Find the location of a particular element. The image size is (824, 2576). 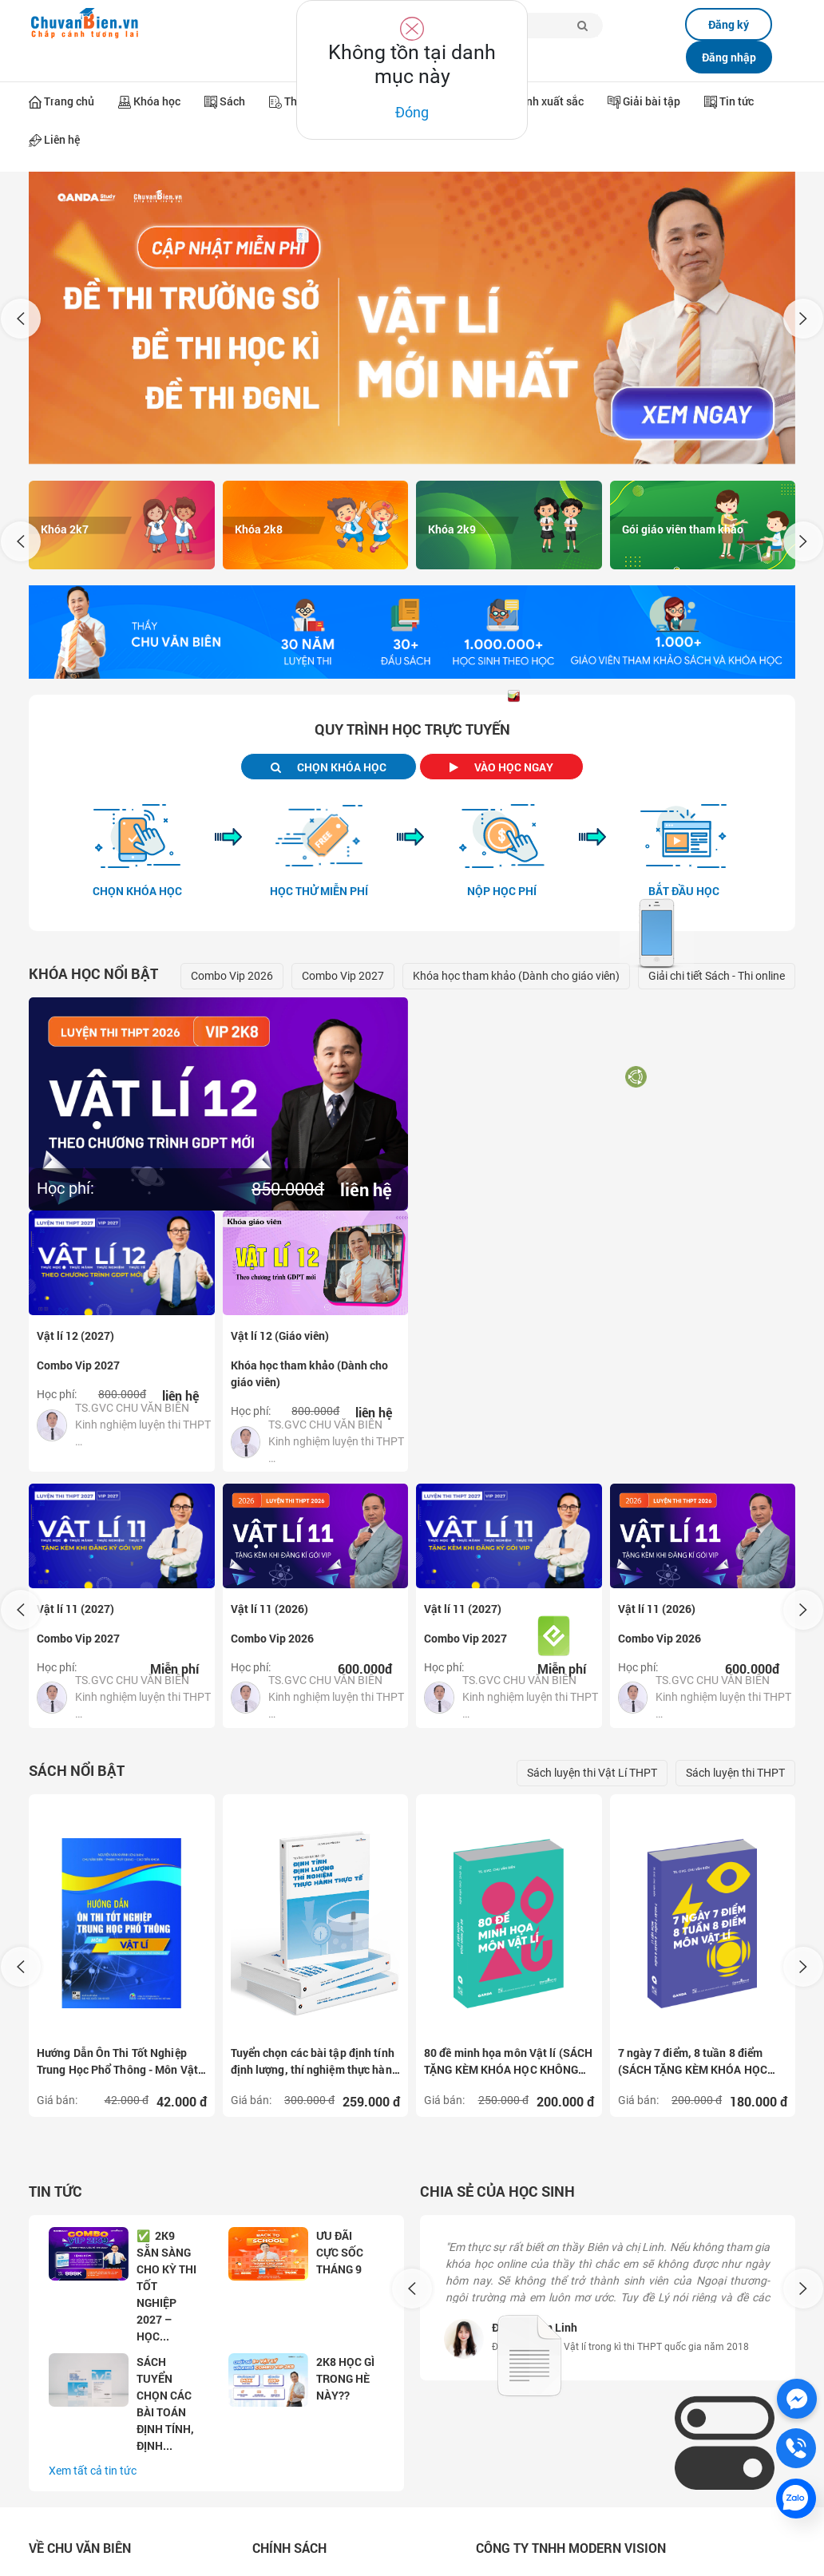

open a text document is located at coordinates (529, 2356).